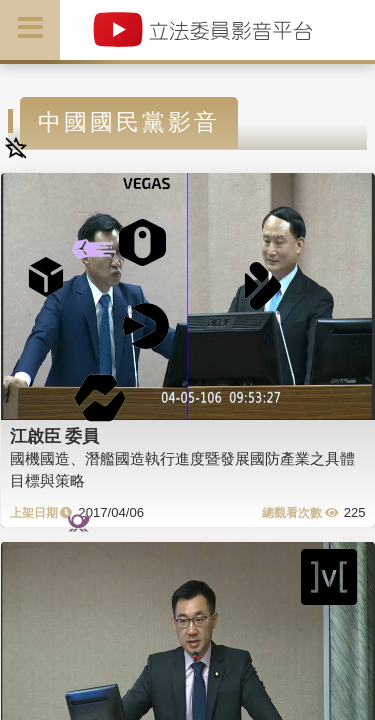 This screenshot has height=720, width=375. What do you see at coordinates (100, 398) in the screenshot?
I see `open Baremetrics dashboard` at bounding box center [100, 398].